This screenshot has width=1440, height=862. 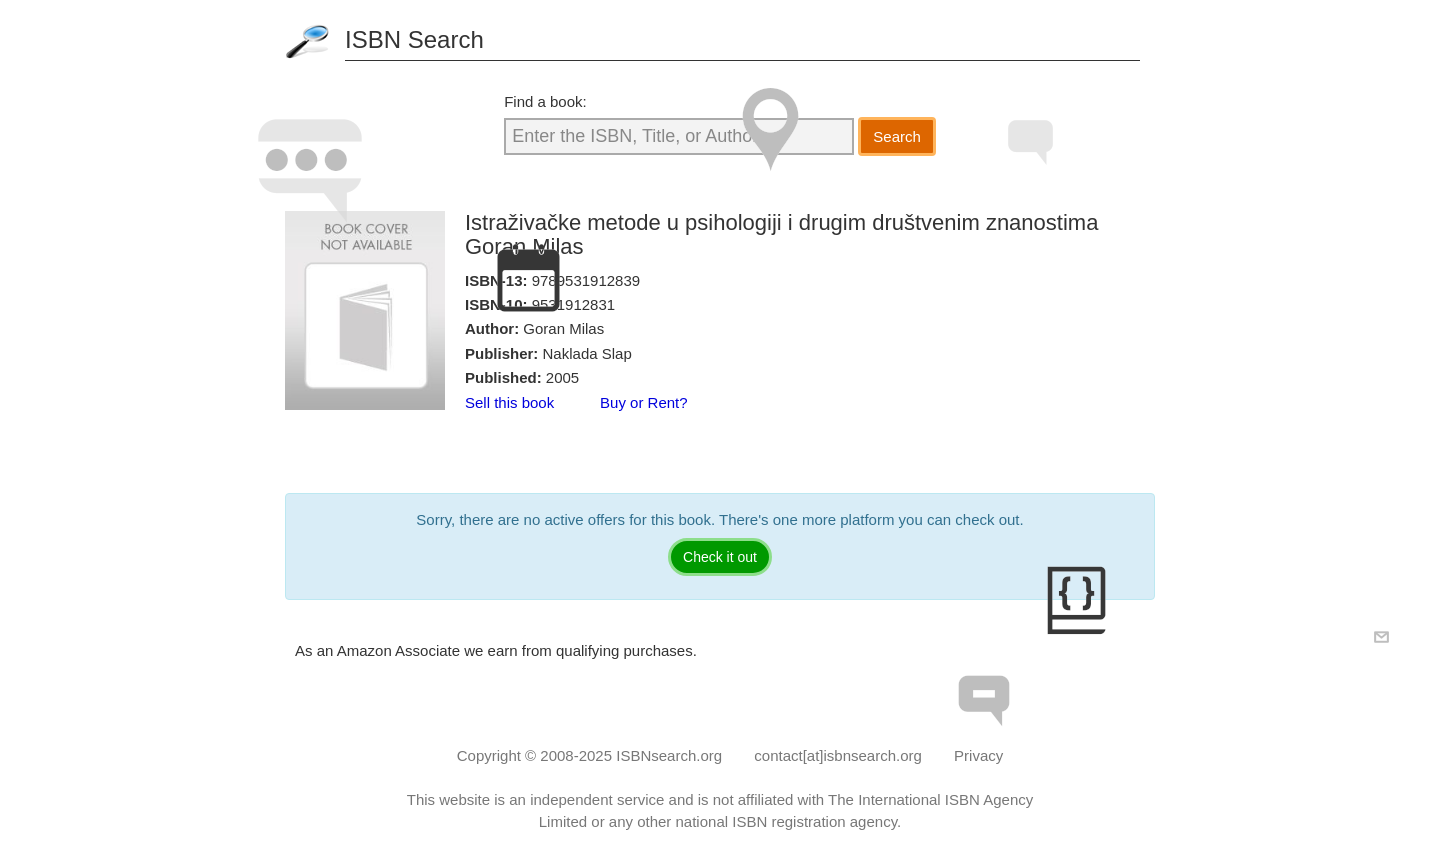 What do you see at coordinates (1030, 142) in the screenshot?
I see `indicates user is idle or away` at bounding box center [1030, 142].